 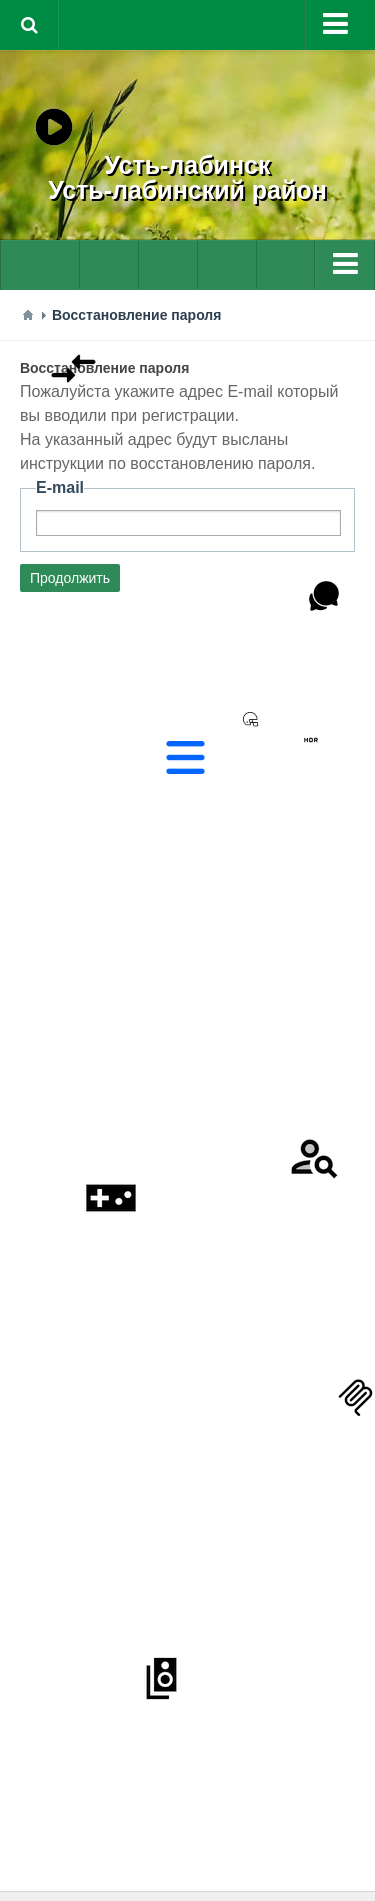 I want to click on search for a contact or user, so click(x=314, y=1155).